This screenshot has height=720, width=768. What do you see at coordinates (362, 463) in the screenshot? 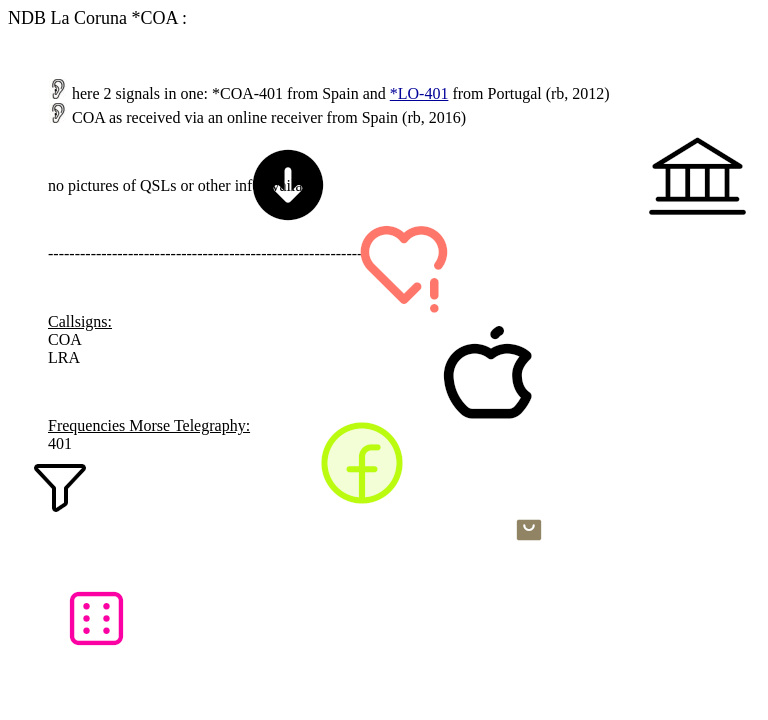
I see `link to facebook profile or page` at bounding box center [362, 463].